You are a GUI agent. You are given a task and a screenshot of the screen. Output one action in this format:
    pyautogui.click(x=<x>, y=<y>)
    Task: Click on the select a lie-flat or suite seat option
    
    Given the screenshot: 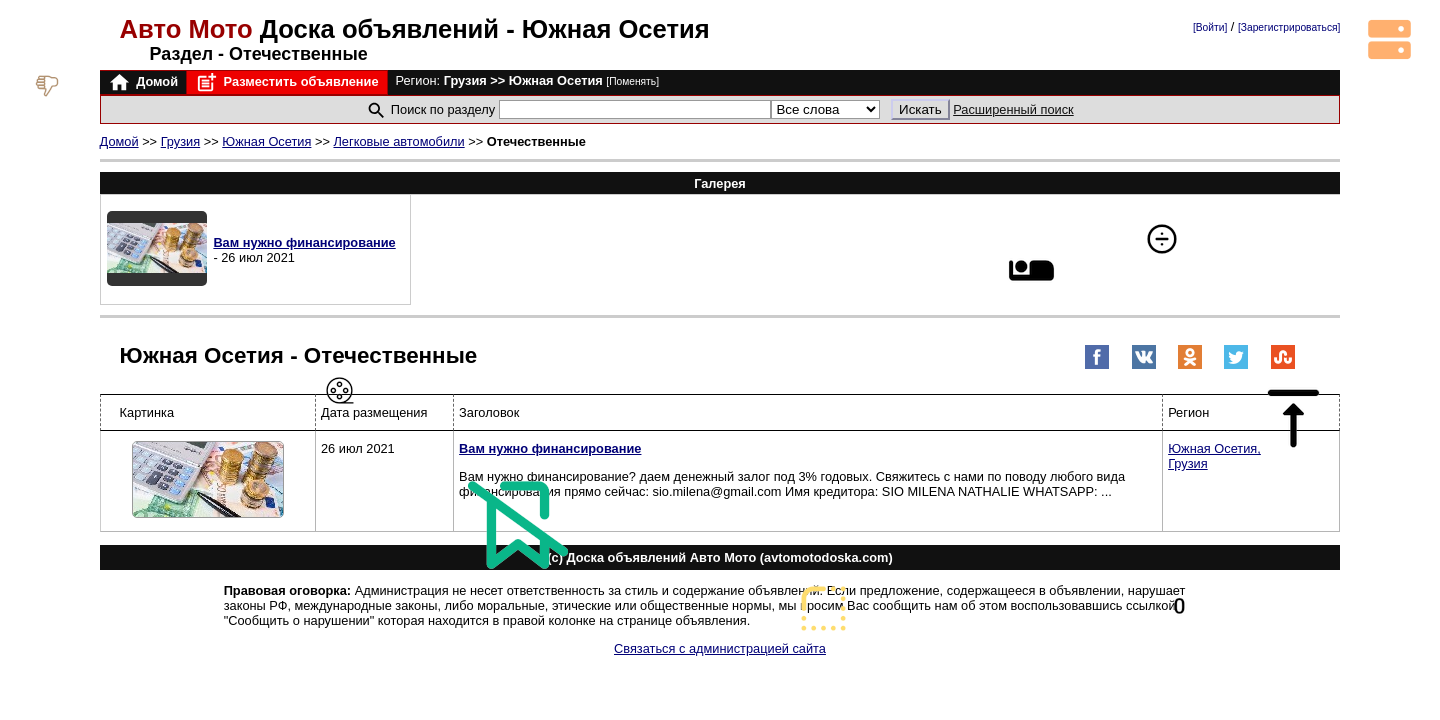 What is the action you would take?
    pyautogui.click(x=1031, y=270)
    